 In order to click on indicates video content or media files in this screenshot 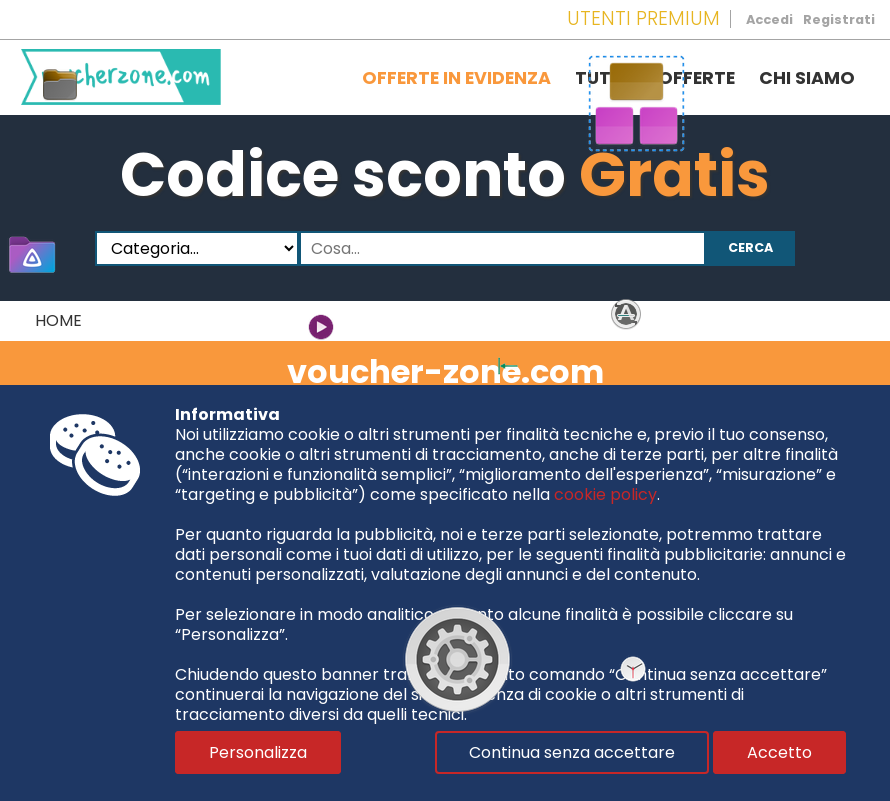, I will do `click(321, 327)`.